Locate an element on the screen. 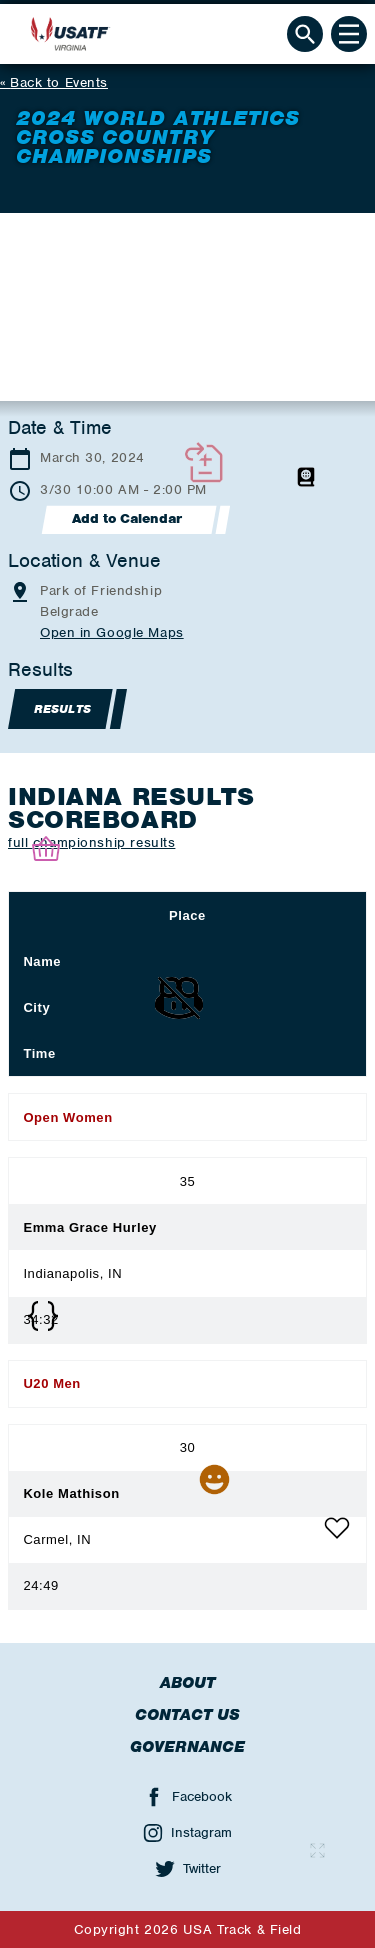 The width and height of the screenshot is (375, 1948). view shopping basket is located at coordinates (46, 850).